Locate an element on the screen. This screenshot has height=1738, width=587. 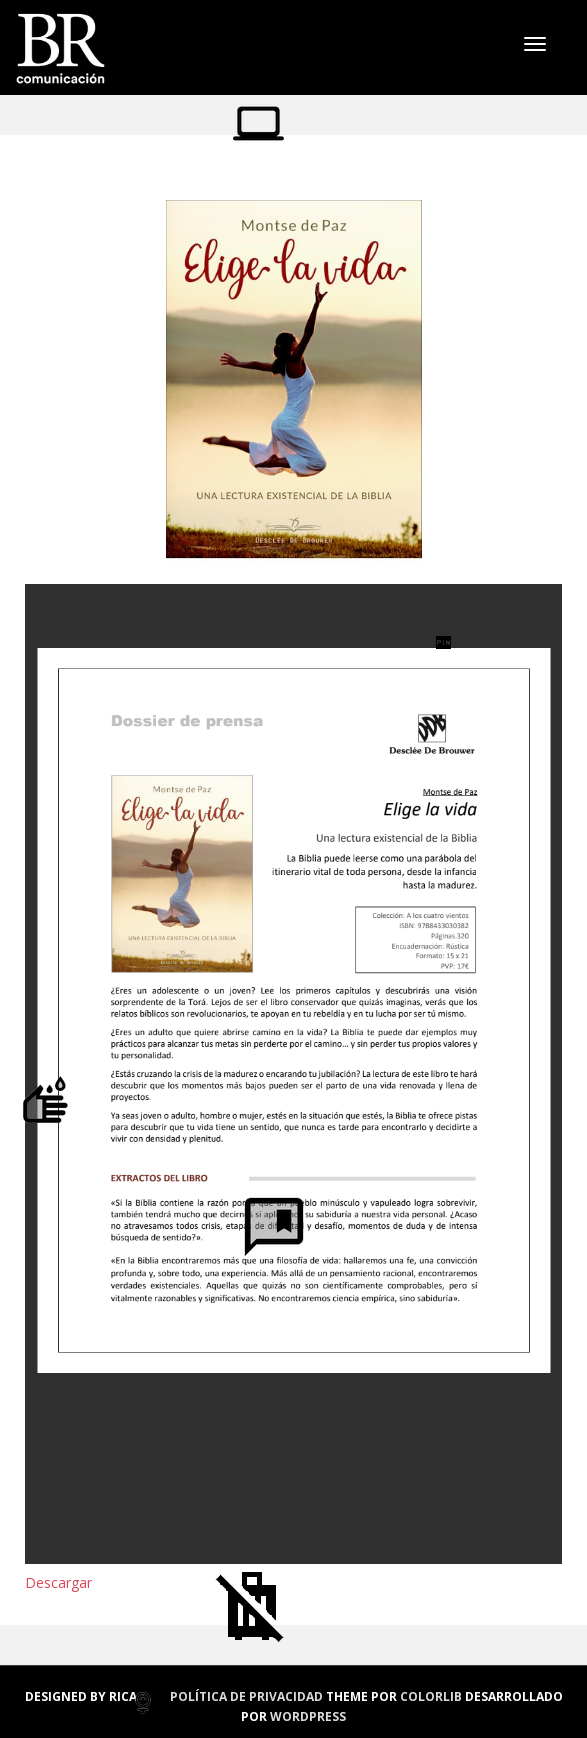
access laptop or computer settings is located at coordinates (258, 123).